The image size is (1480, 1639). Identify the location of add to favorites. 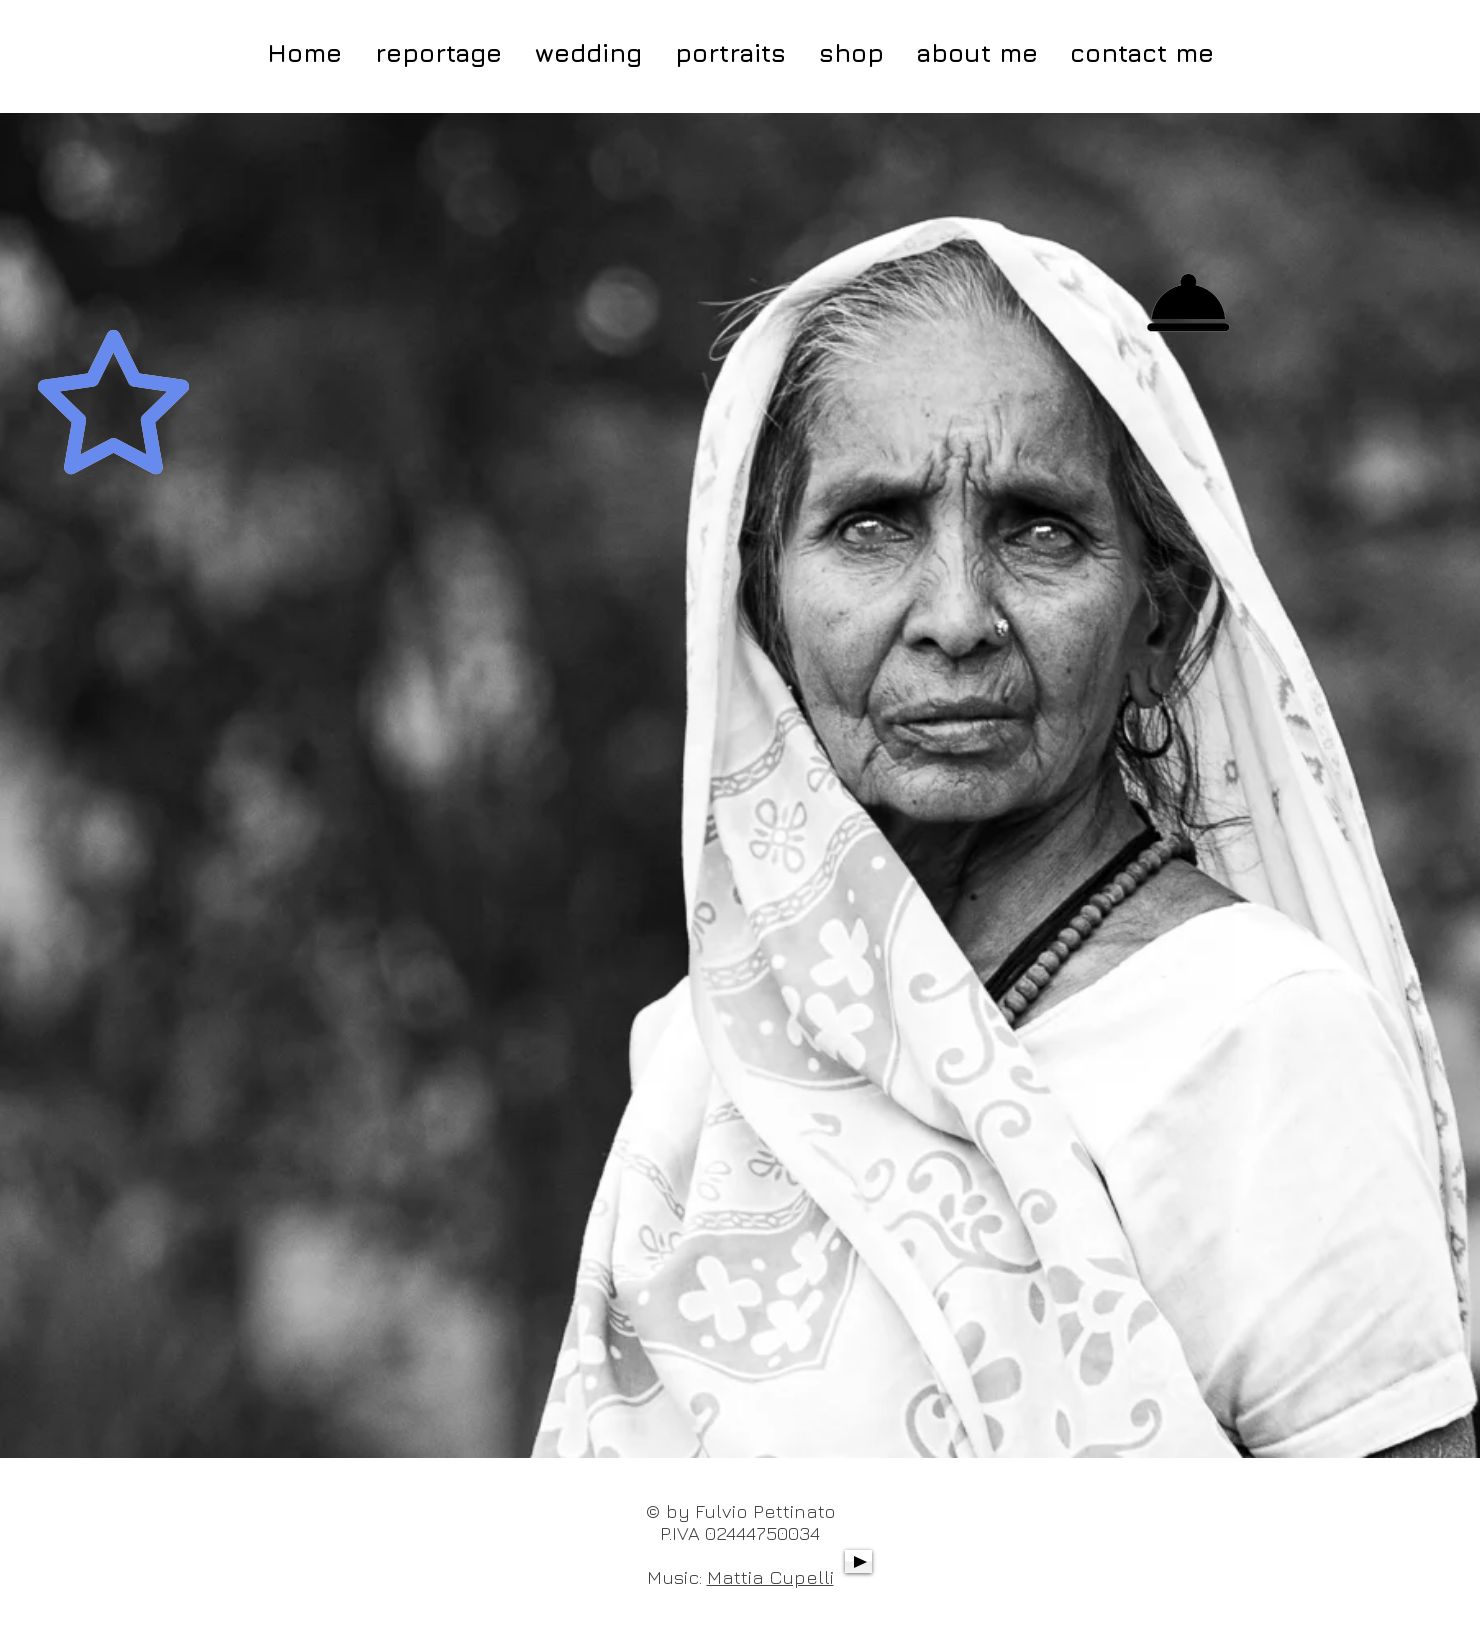
(113, 405).